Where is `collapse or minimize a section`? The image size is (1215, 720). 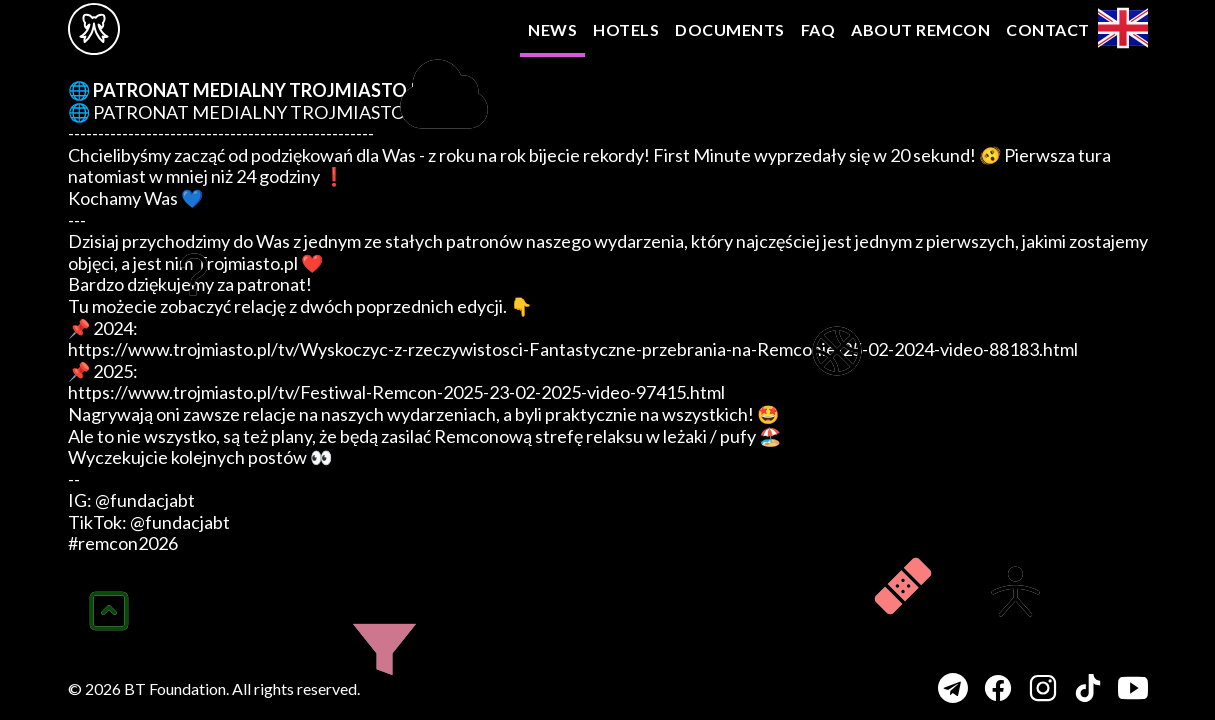
collapse or minimize a section is located at coordinates (109, 611).